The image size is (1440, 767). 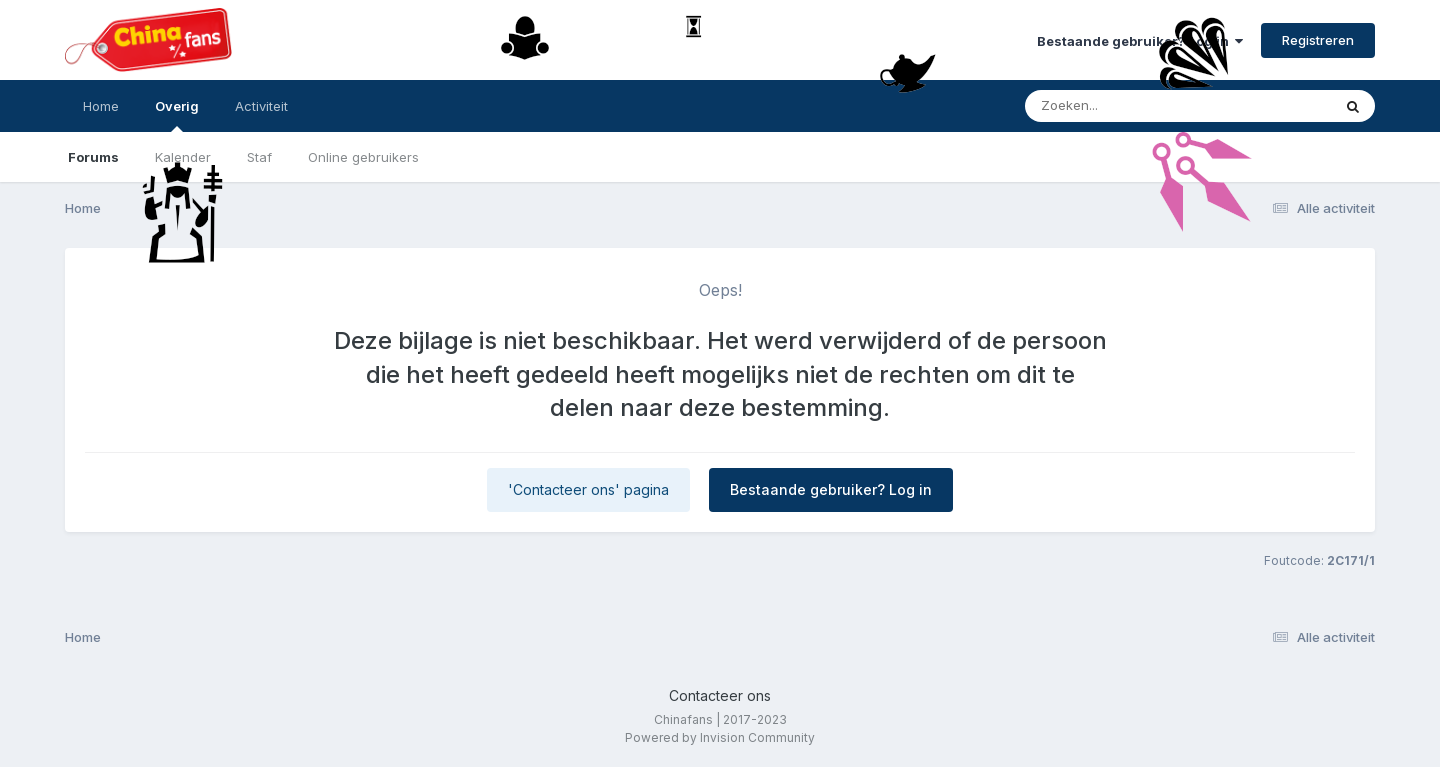 What do you see at coordinates (182, 212) in the screenshot?
I see `view the hierophant tarot card` at bounding box center [182, 212].